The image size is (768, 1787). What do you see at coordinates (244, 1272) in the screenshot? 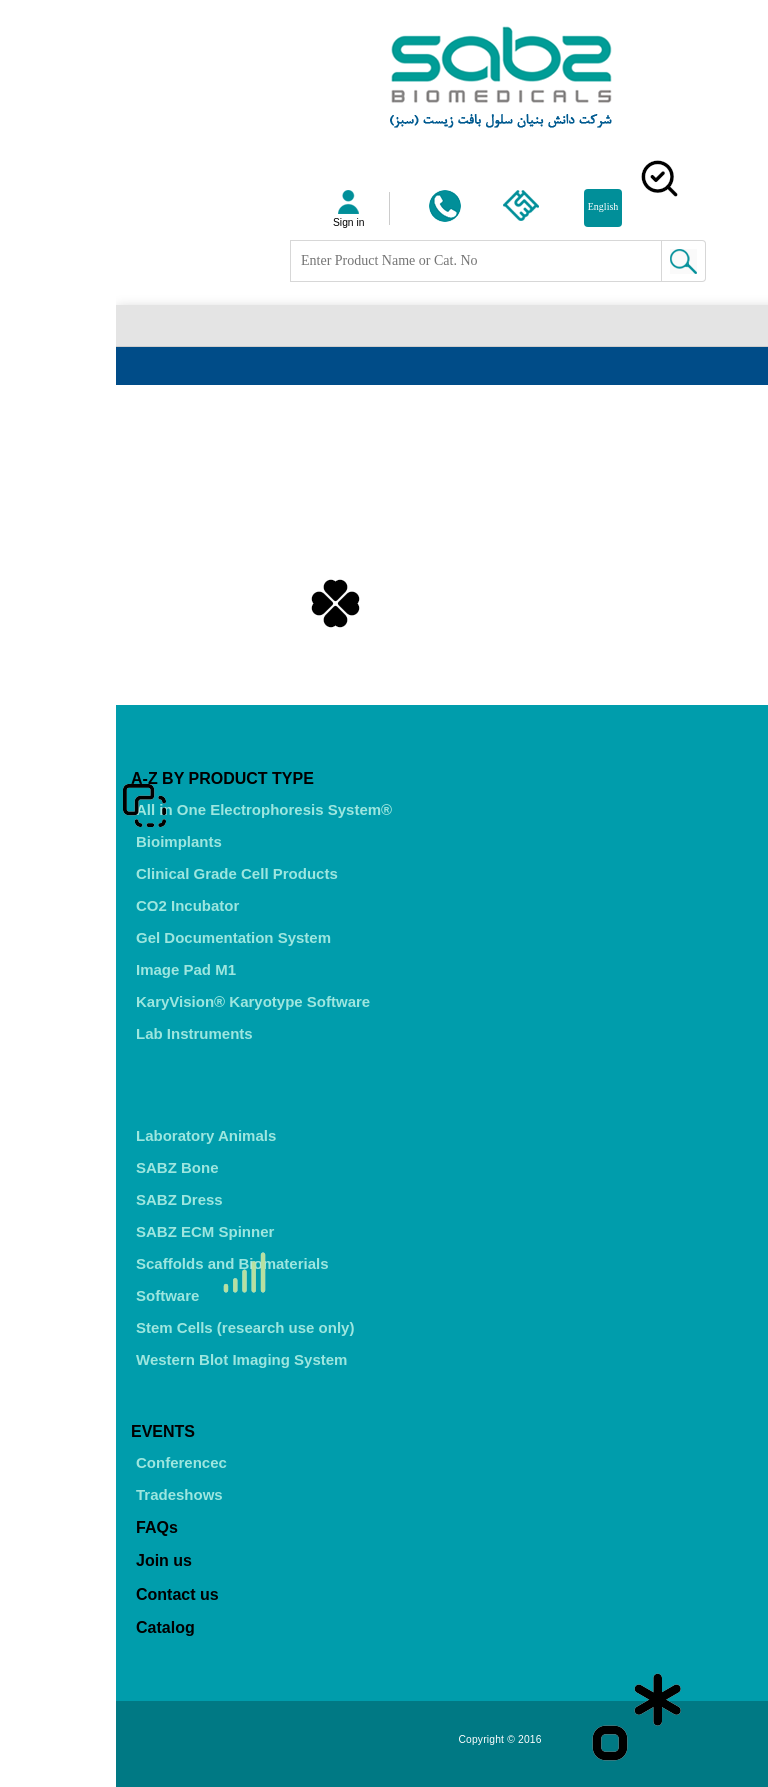
I see `indicates full signal strength` at bounding box center [244, 1272].